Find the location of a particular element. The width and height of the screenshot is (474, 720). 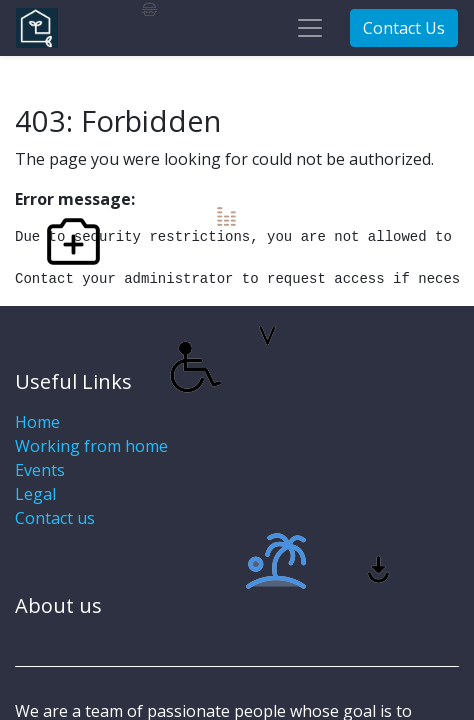

download content to device is located at coordinates (378, 568).